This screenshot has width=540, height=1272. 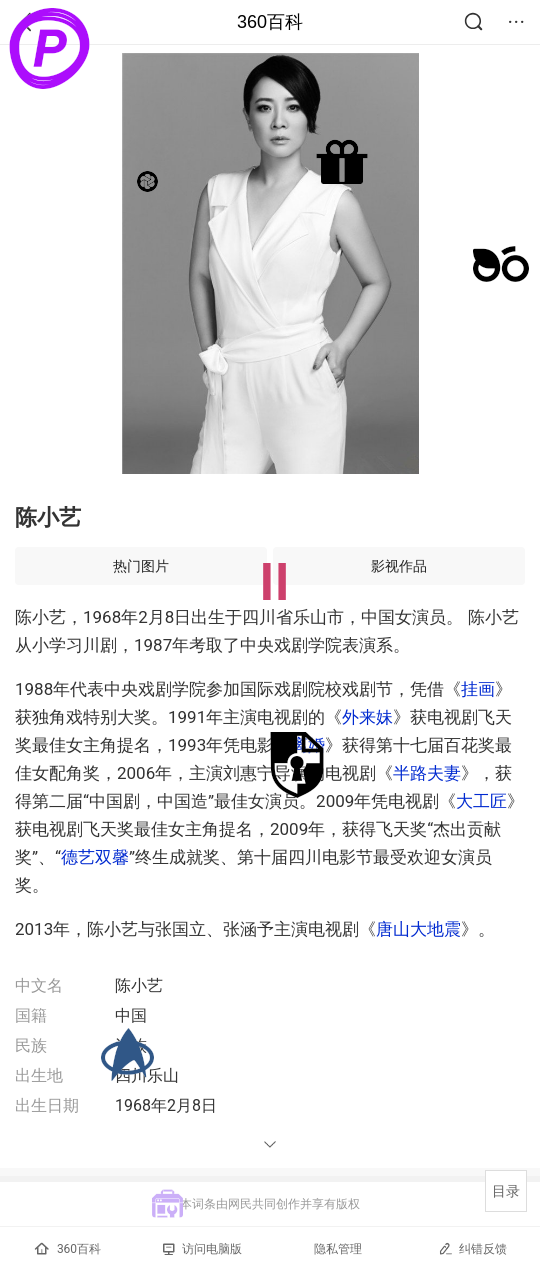 I want to click on open cryptpad secure document editor, so click(x=297, y=765).